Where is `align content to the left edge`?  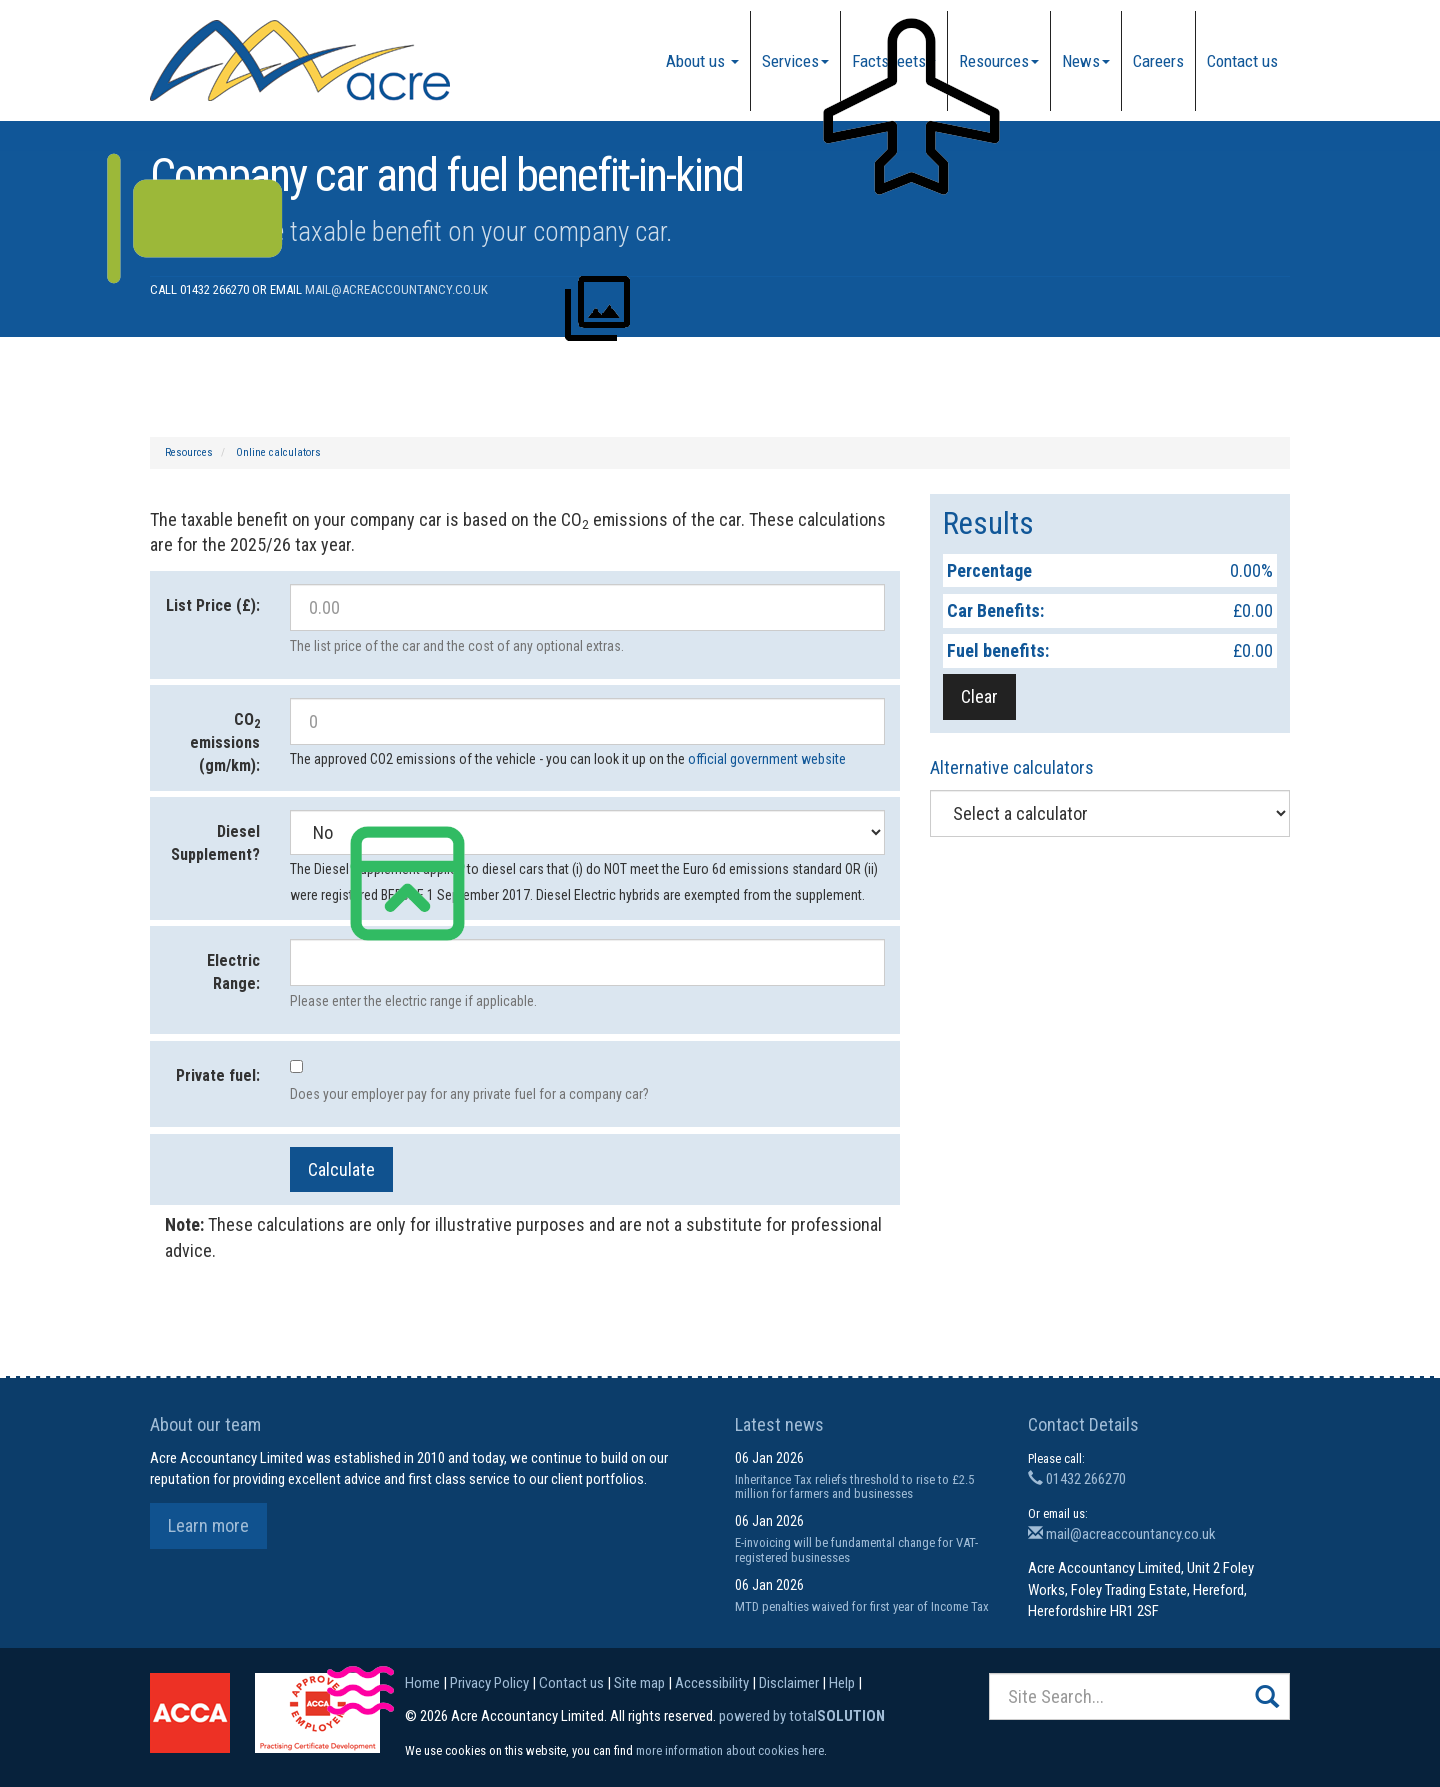
align content to the left edge is located at coordinates (191, 218).